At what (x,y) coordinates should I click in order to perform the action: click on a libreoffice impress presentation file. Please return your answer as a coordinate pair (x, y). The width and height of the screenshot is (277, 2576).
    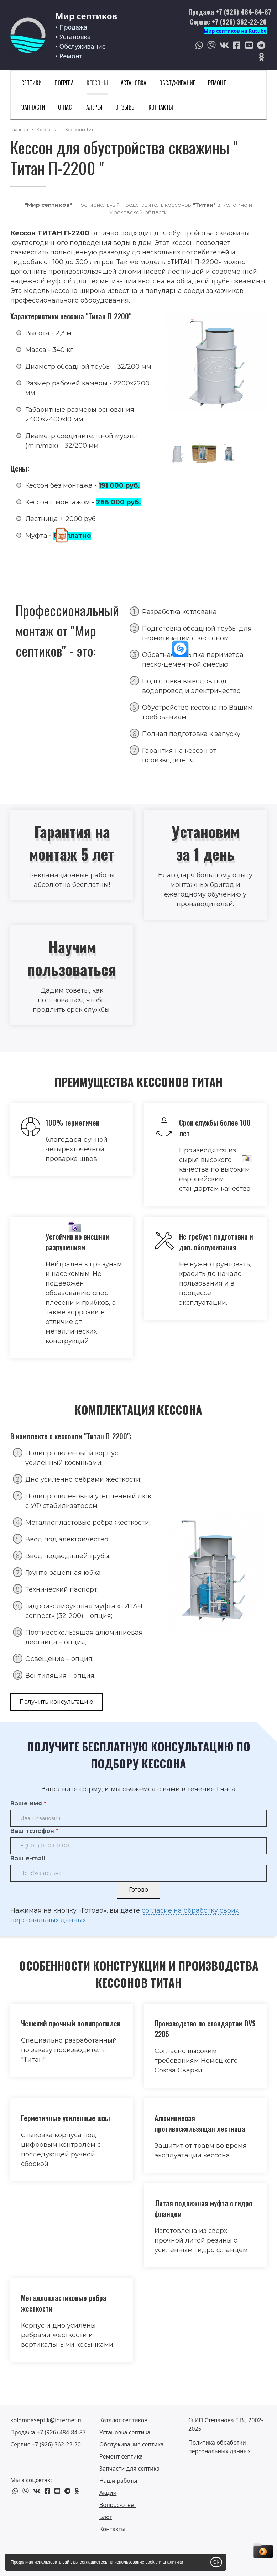
    Looking at the image, I should click on (62, 535).